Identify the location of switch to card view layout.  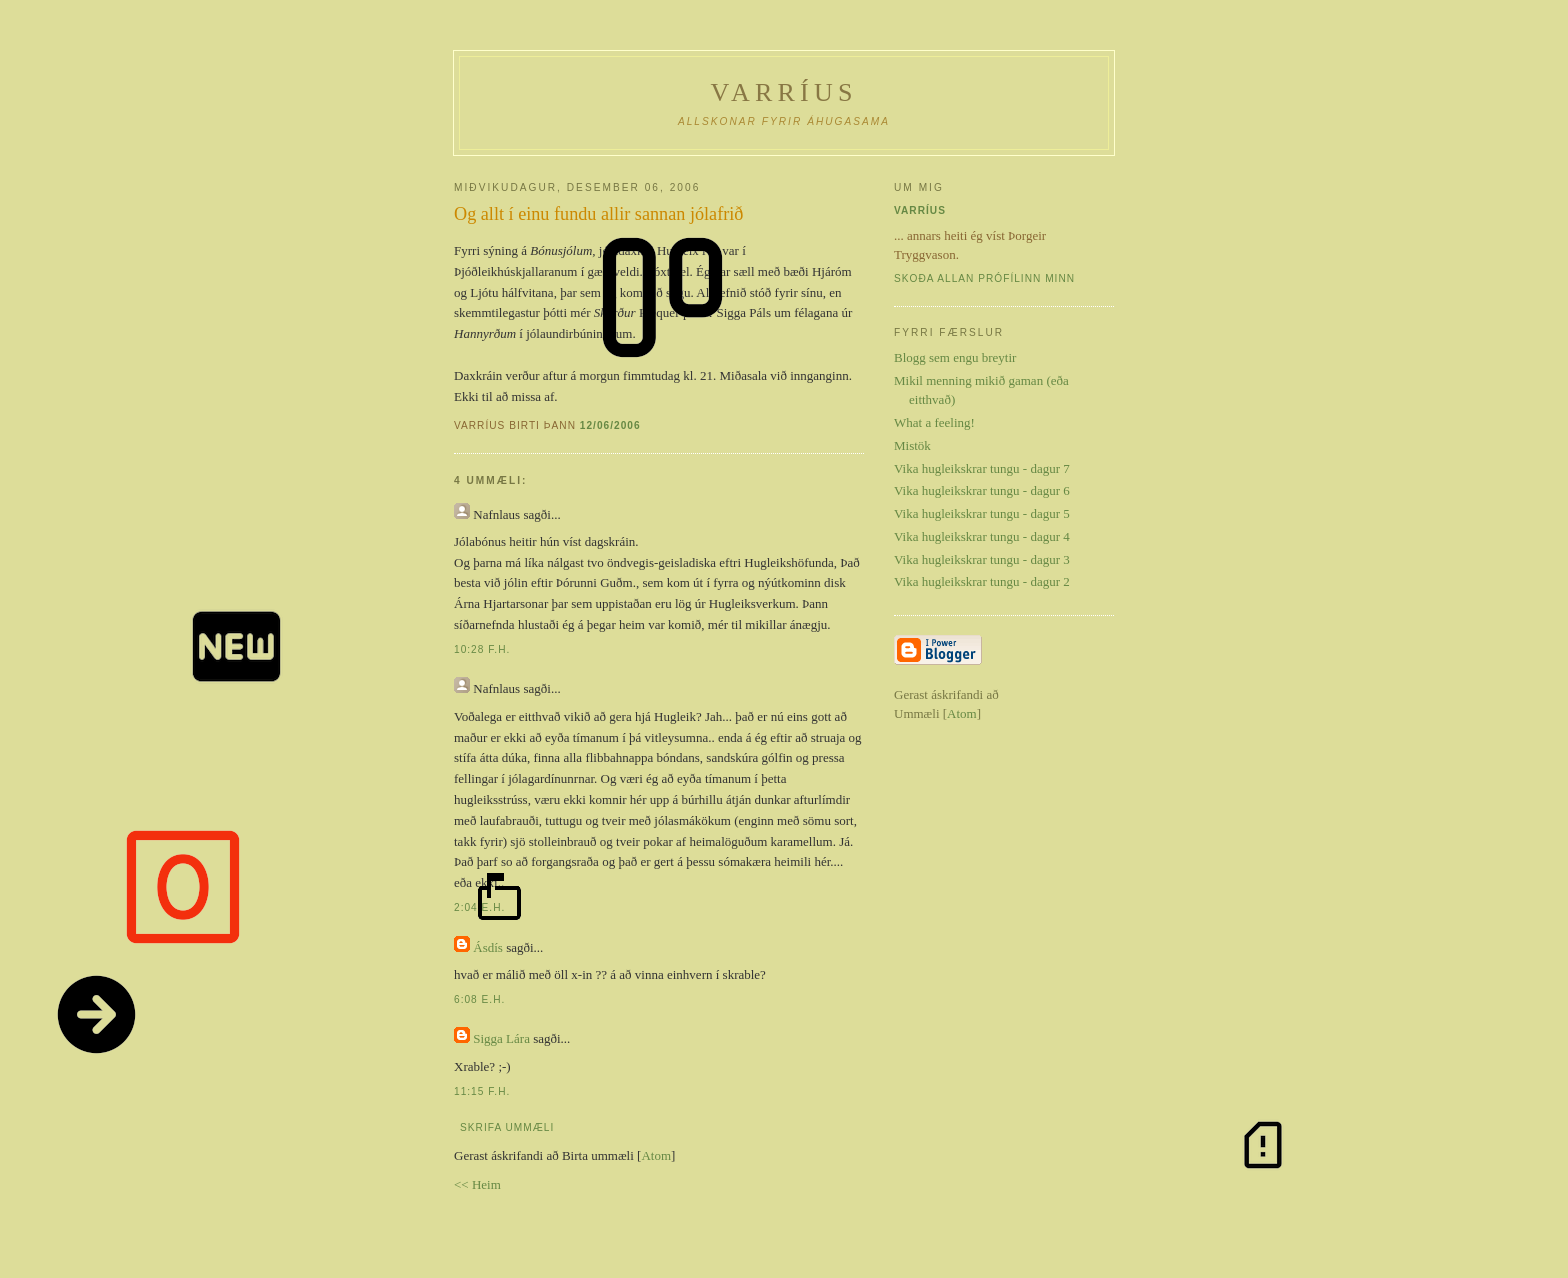
(662, 297).